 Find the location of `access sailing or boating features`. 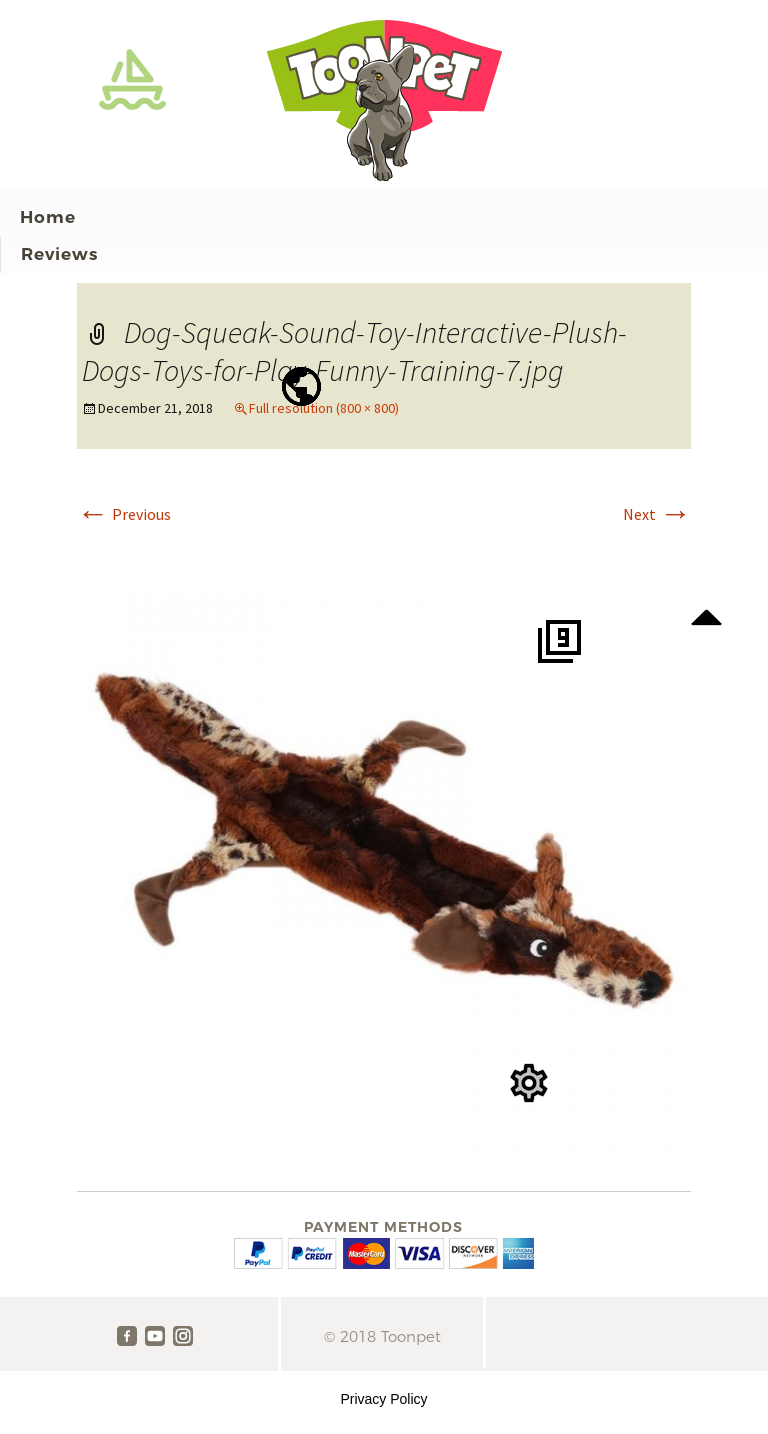

access sailing or boating features is located at coordinates (132, 79).